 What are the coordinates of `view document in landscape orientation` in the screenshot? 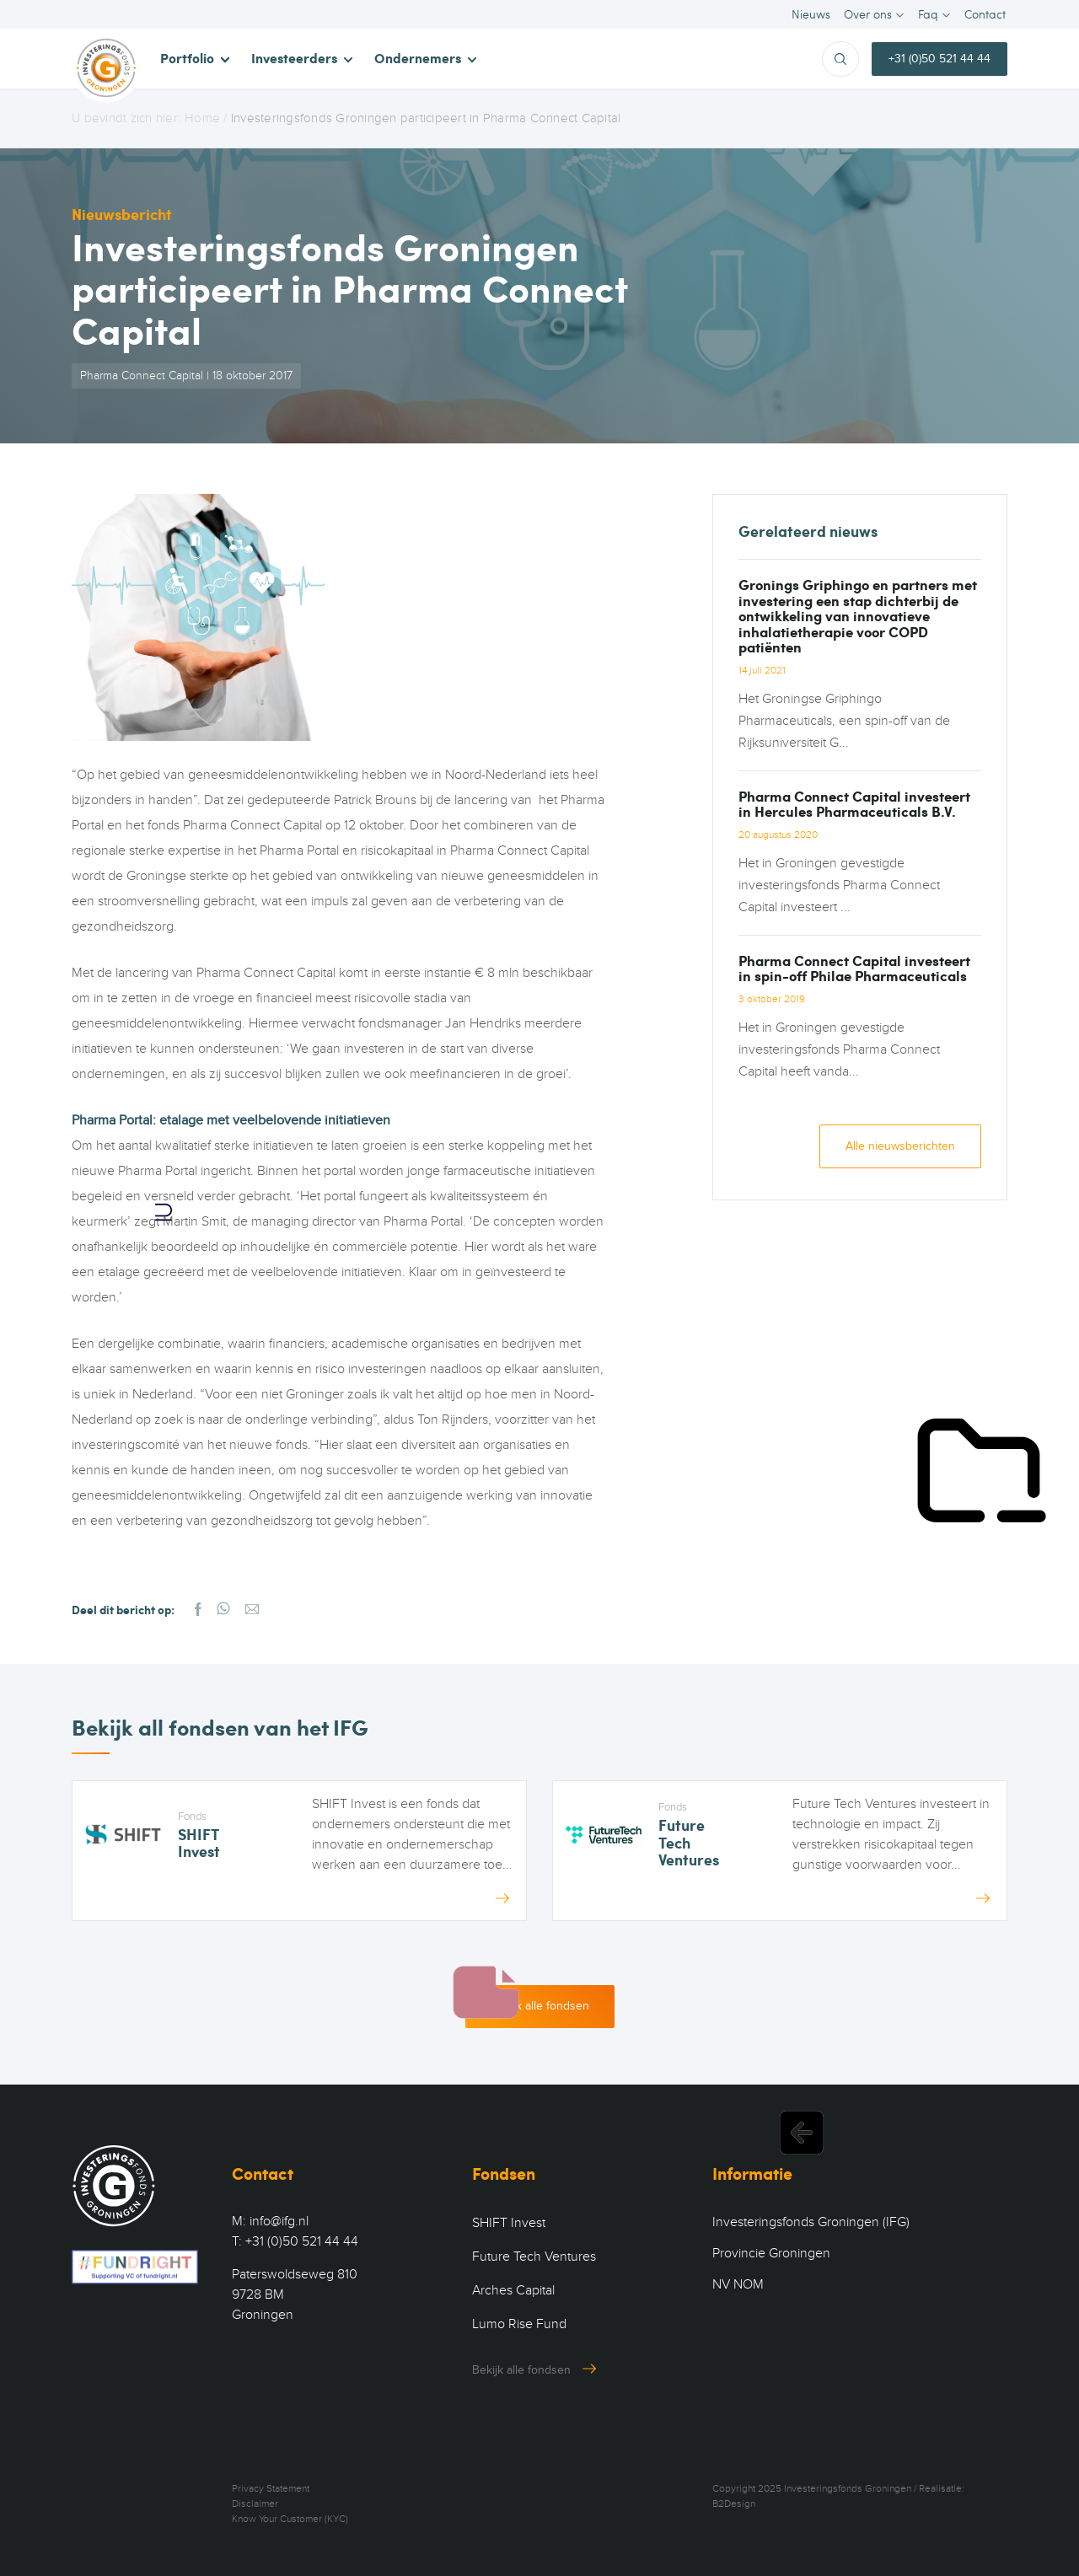 It's located at (486, 1992).